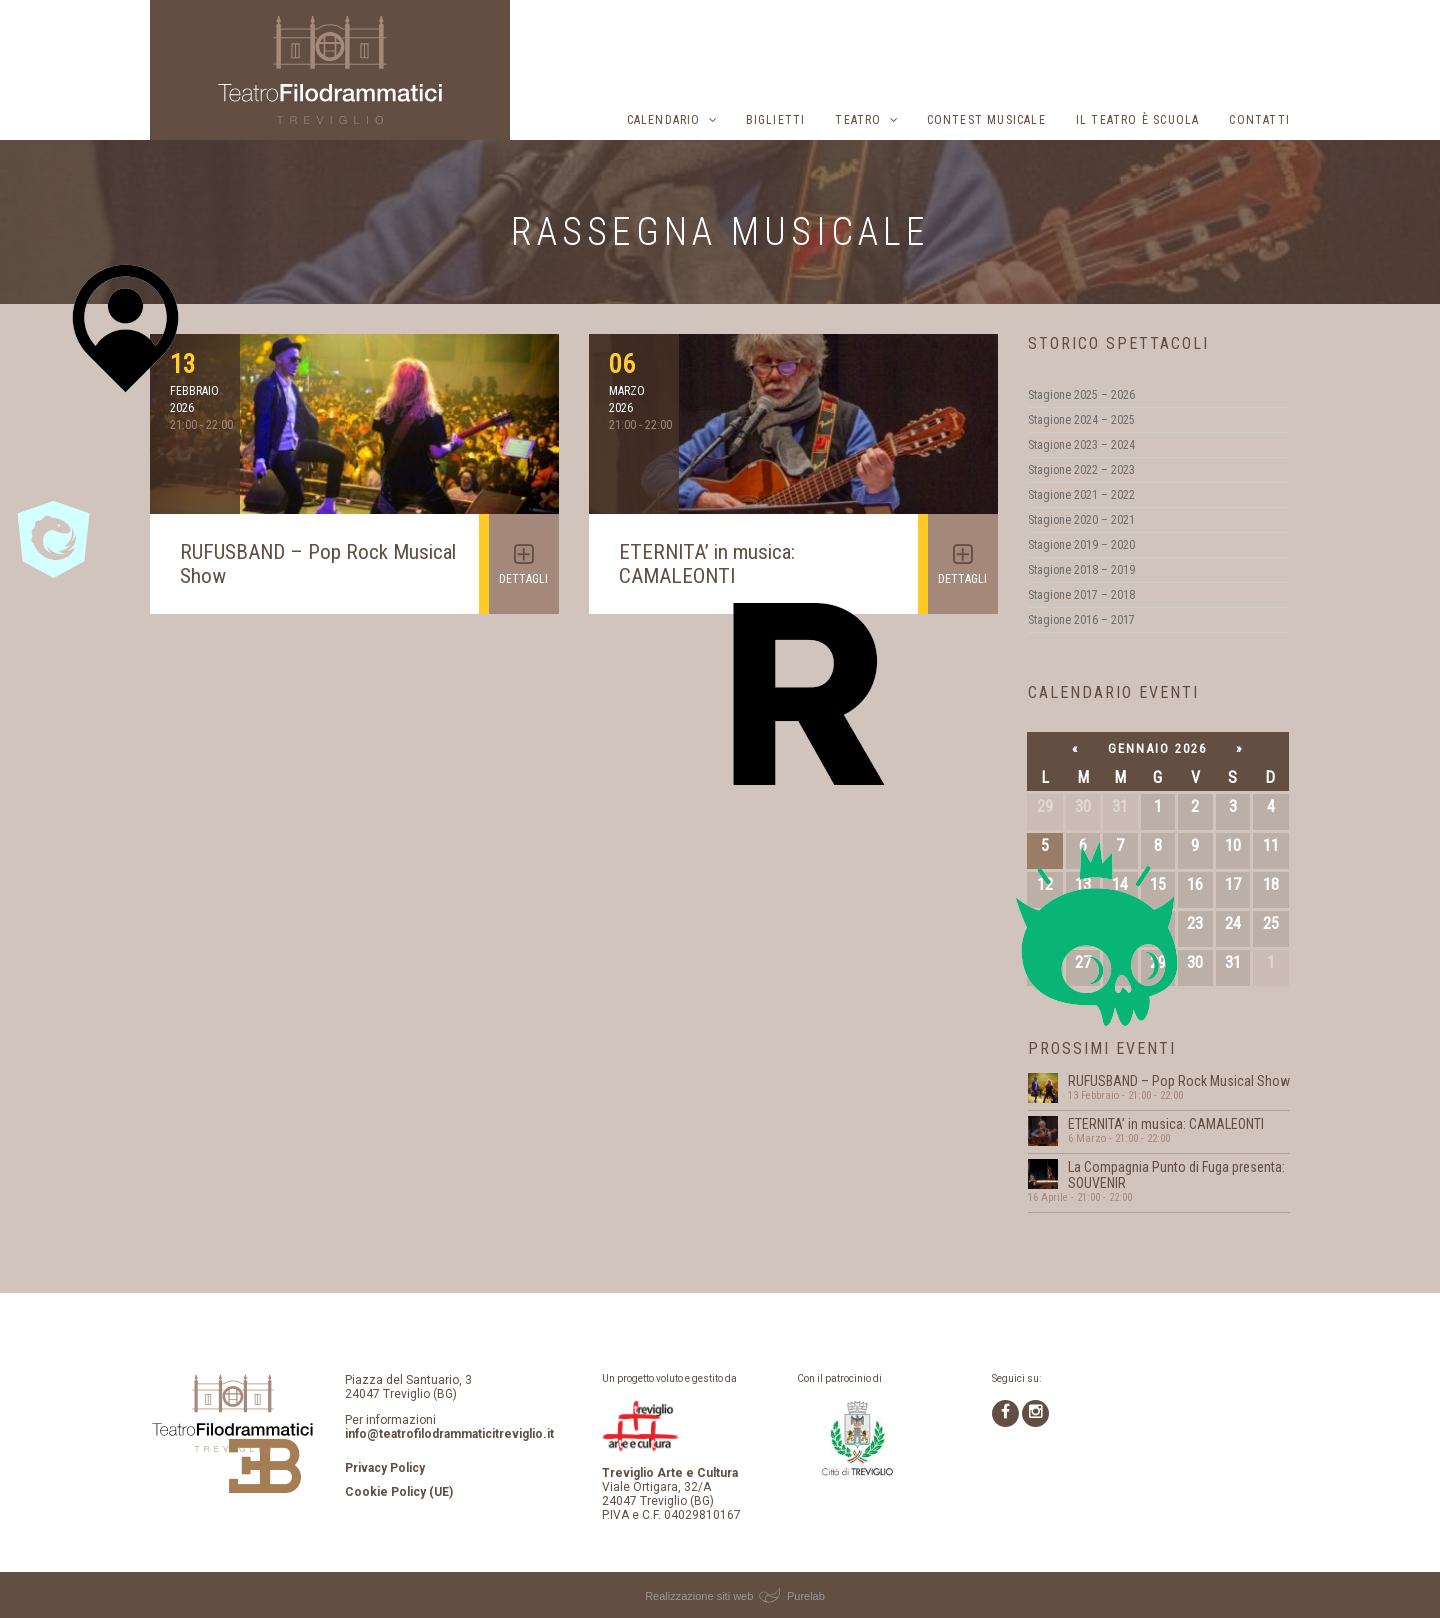  What do you see at coordinates (125, 323) in the screenshot?
I see `view a user's location on the map` at bounding box center [125, 323].